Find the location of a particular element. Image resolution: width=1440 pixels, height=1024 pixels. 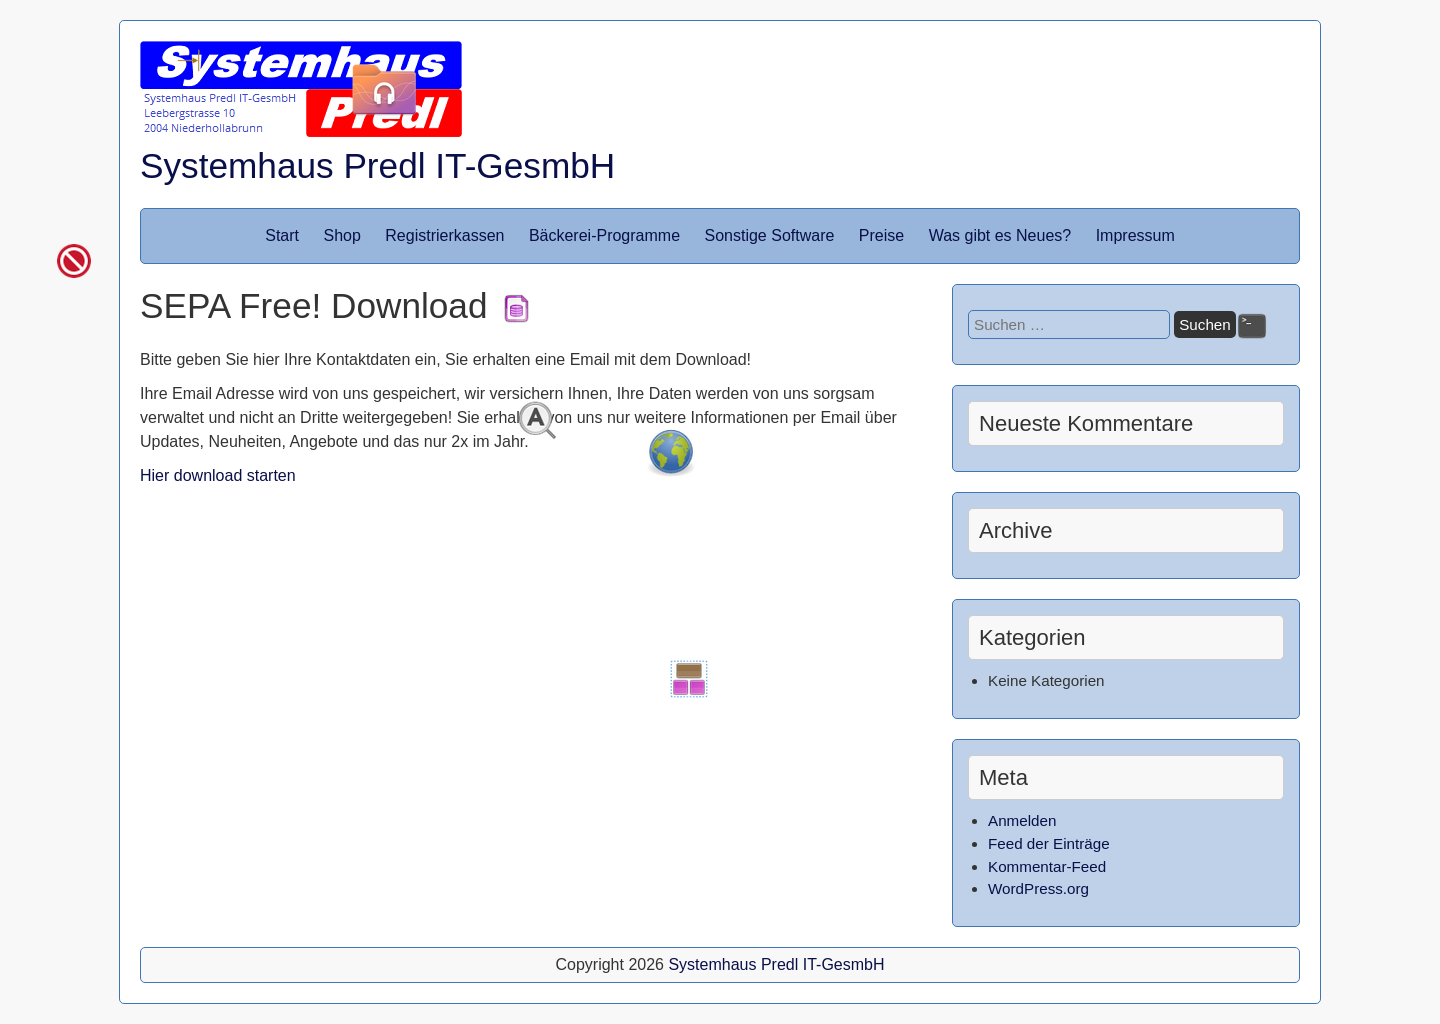

delete selected email message is located at coordinates (74, 261).